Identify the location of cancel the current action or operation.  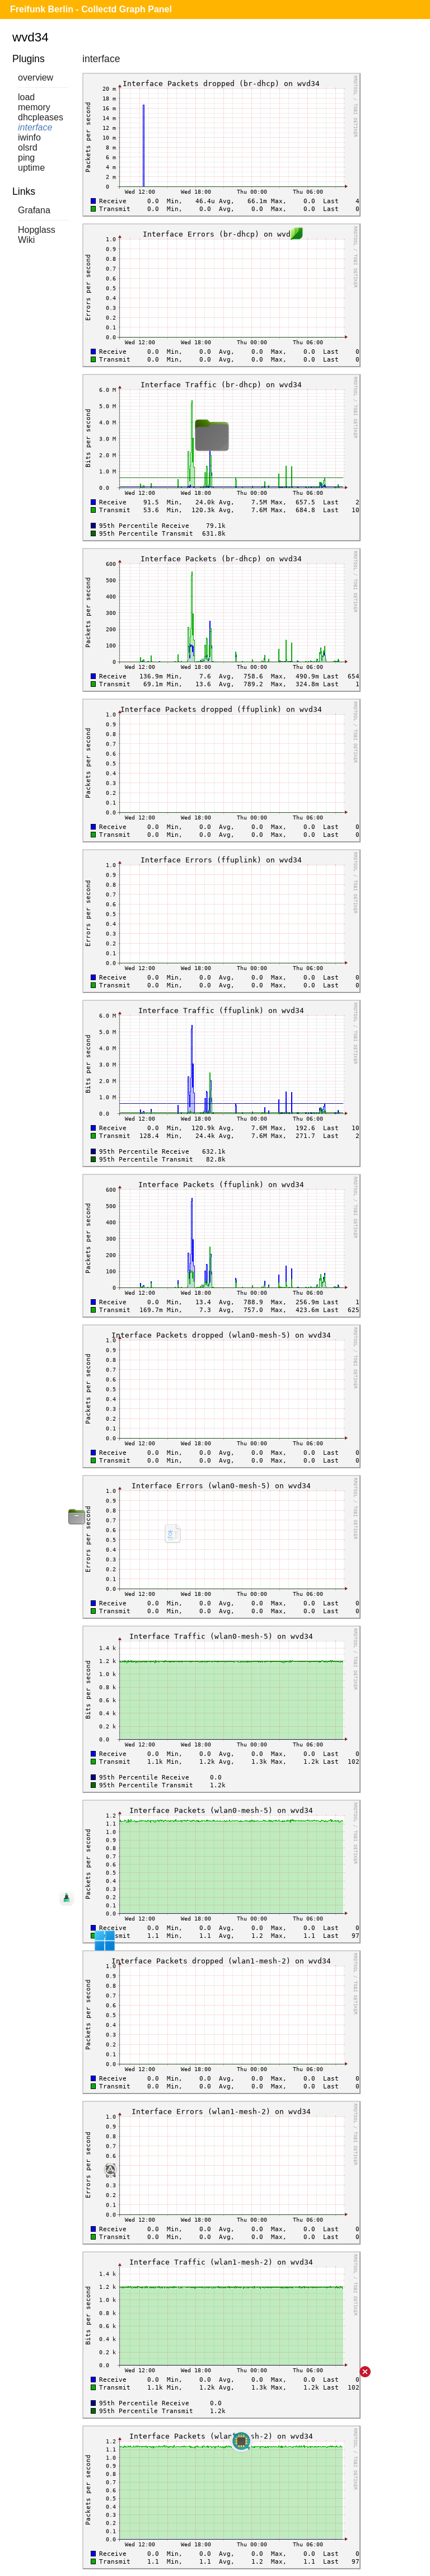
(365, 2372).